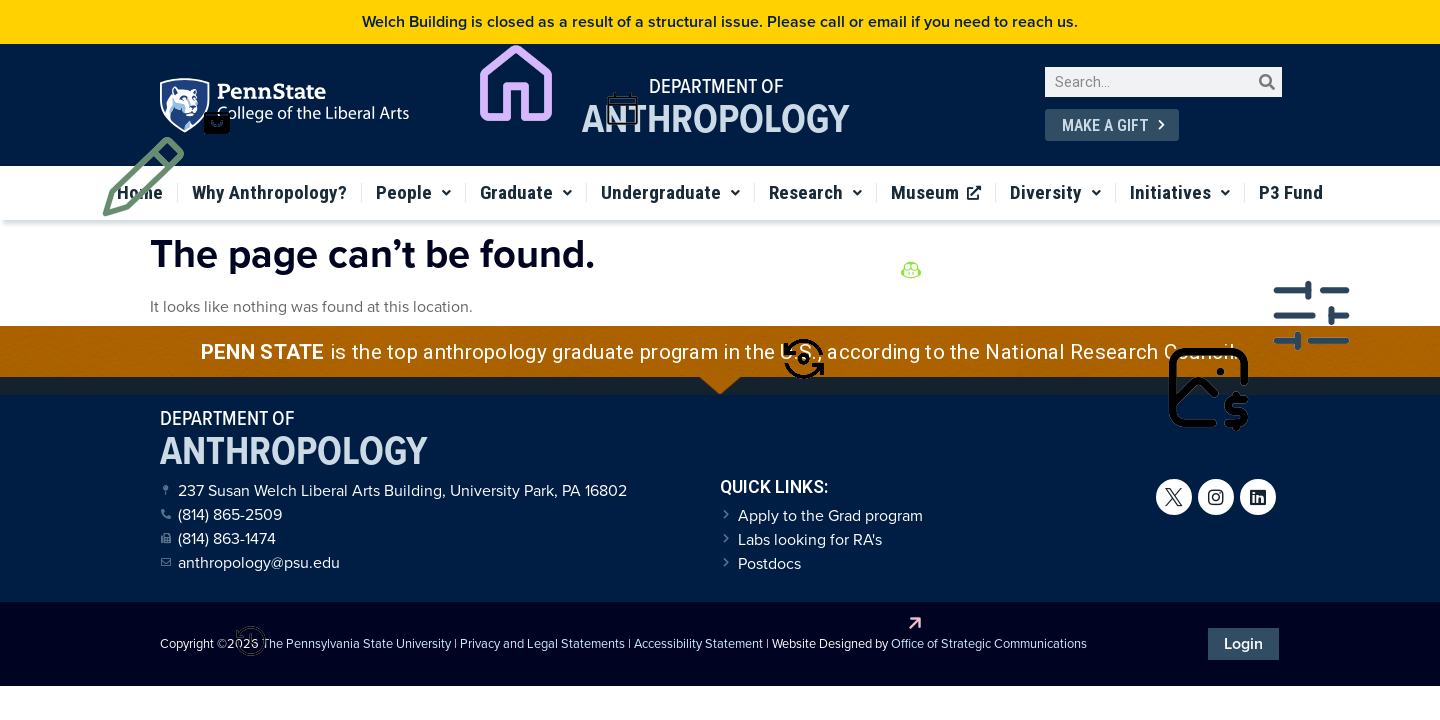  I want to click on view calendar or scheduled events, so click(622, 109).